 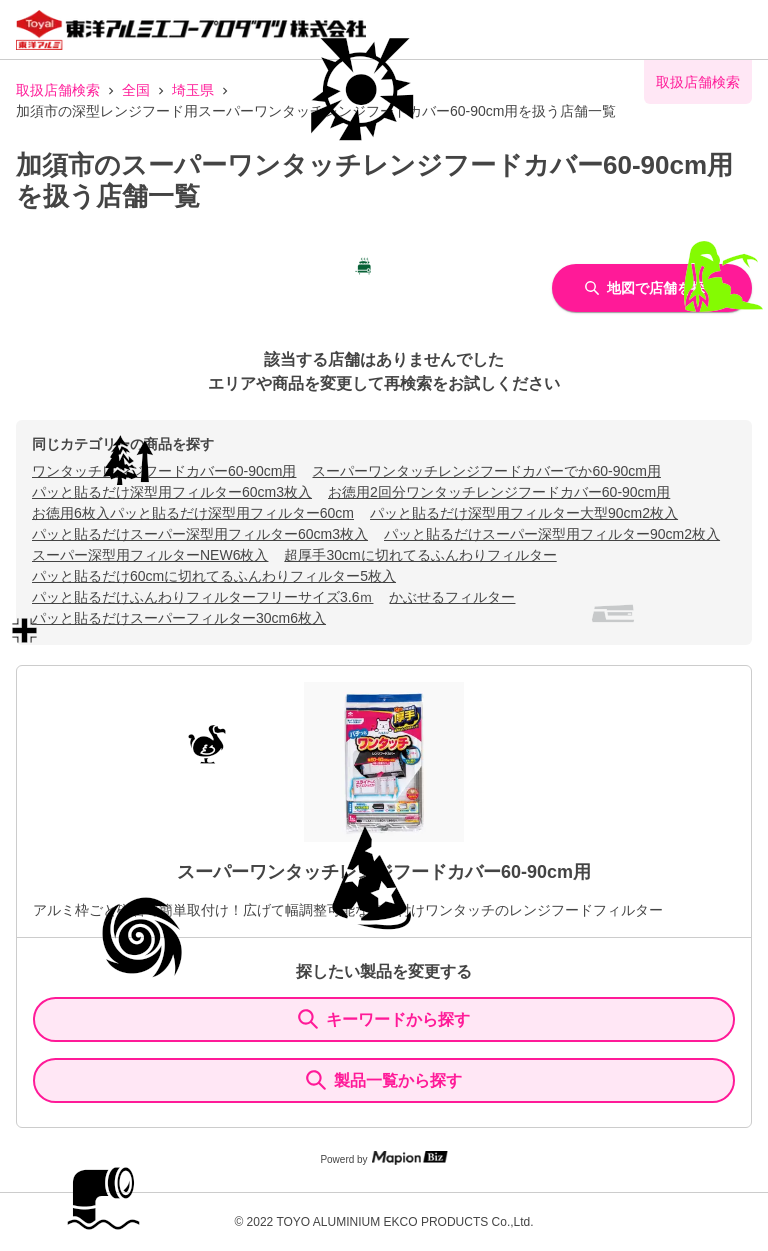 I want to click on track your forest or tree growth progress, so click(x=128, y=460).